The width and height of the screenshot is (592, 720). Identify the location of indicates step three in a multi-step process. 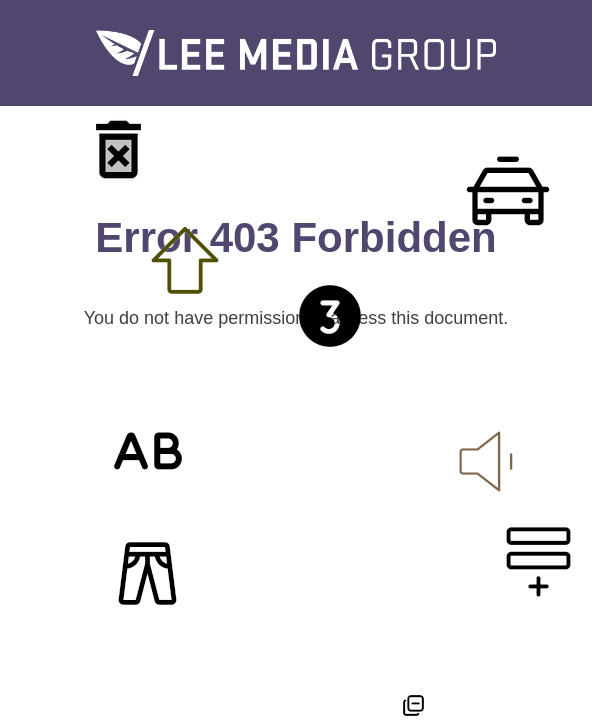
(330, 316).